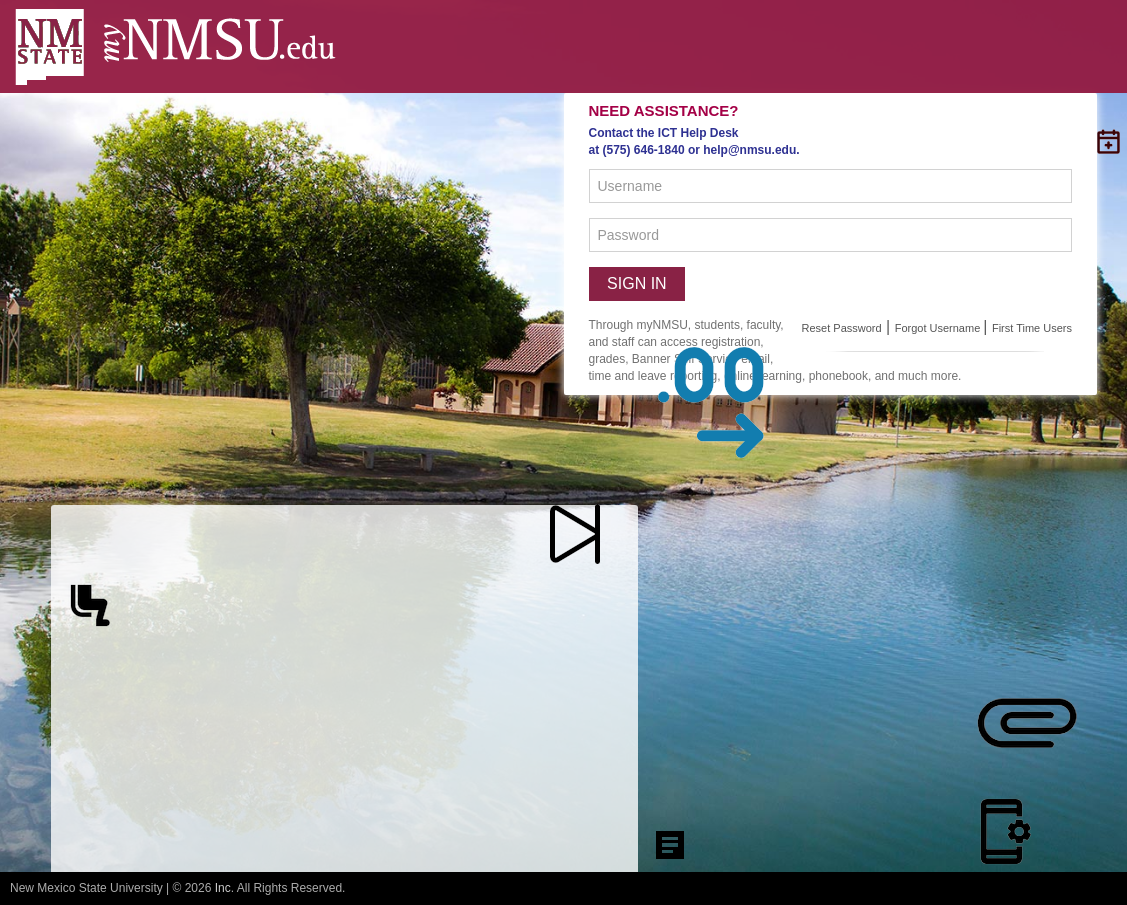  Describe the element at coordinates (91, 605) in the screenshot. I see `indicates reduced legroom seating option` at that location.